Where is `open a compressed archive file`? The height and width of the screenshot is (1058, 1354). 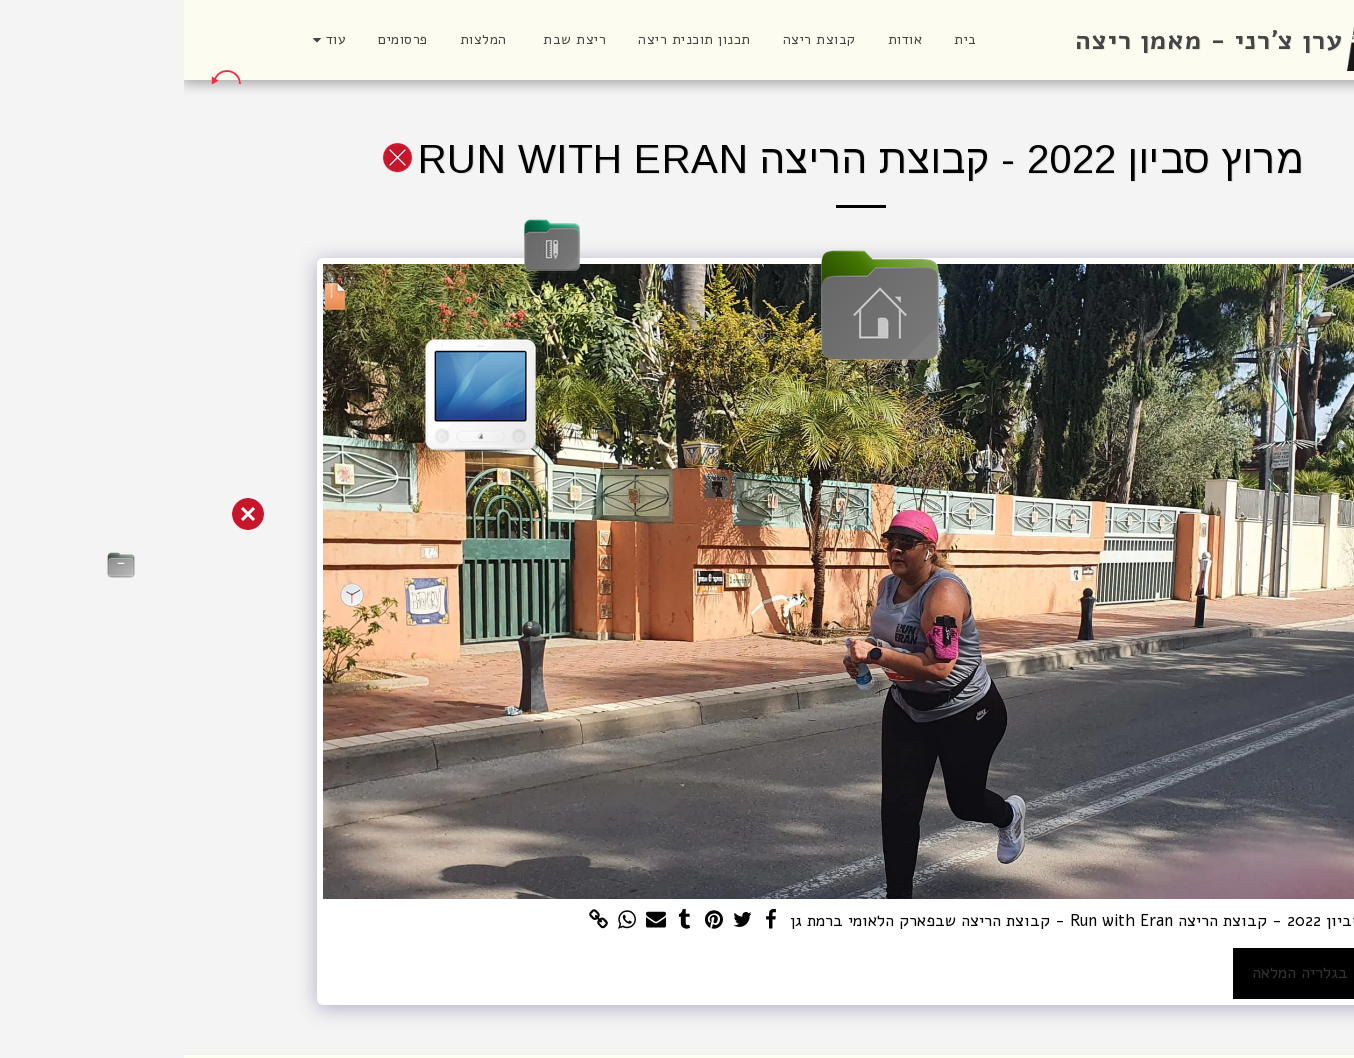 open a compressed archive file is located at coordinates (335, 297).